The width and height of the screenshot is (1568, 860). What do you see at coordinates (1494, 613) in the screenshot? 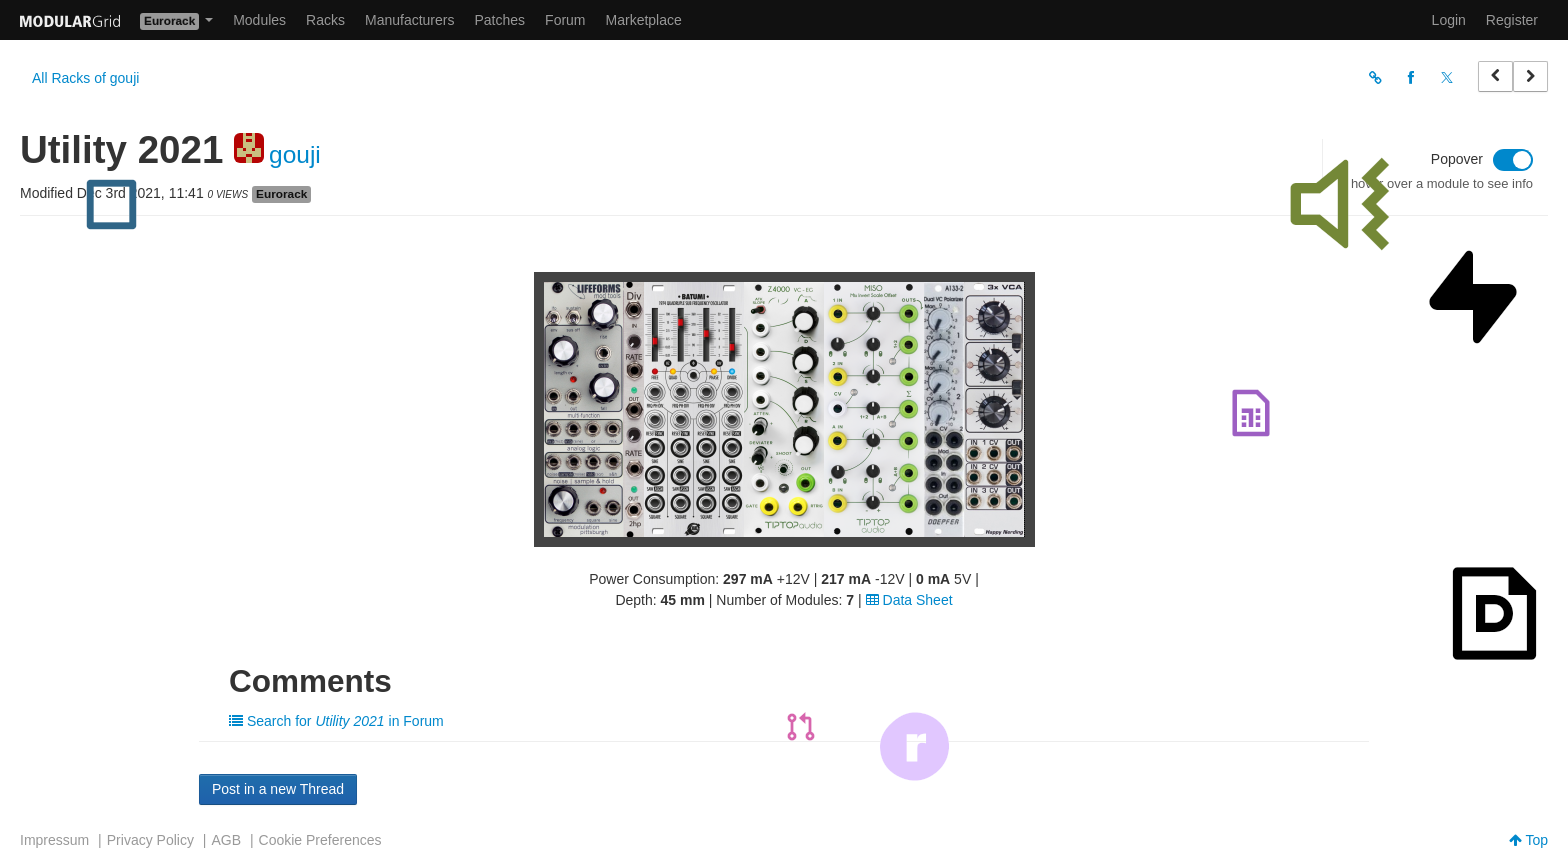
I see `view or open a PDF document` at bounding box center [1494, 613].